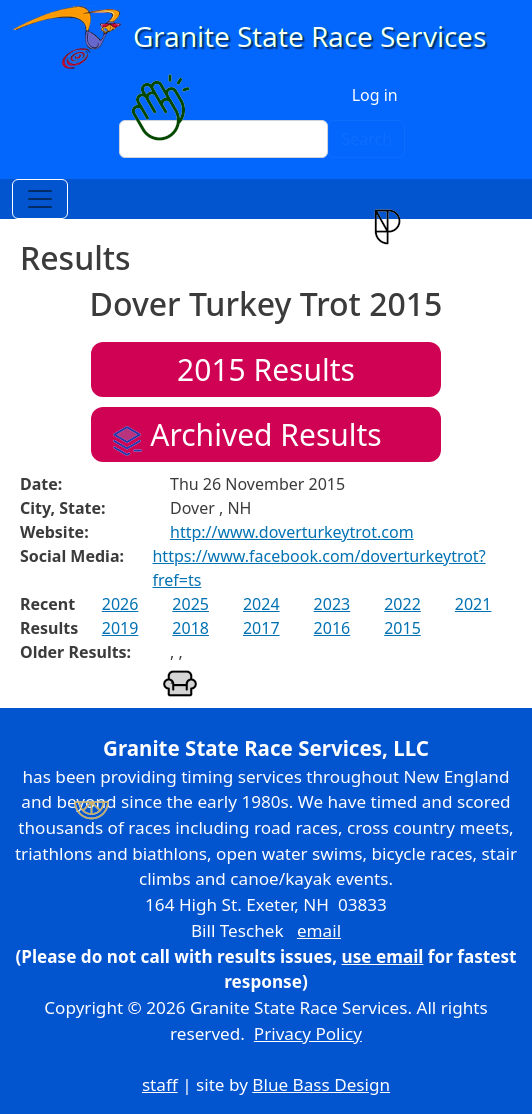 This screenshot has width=532, height=1114. I want to click on remove a layer from the stack, so click(127, 441).